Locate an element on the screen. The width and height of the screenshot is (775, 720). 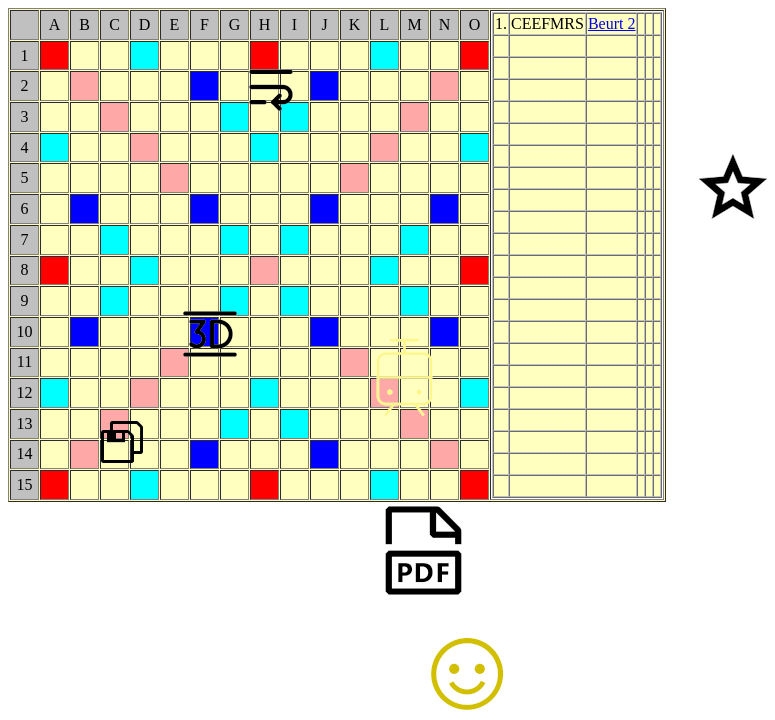
switch to 3D view mode is located at coordinates (210, 334).